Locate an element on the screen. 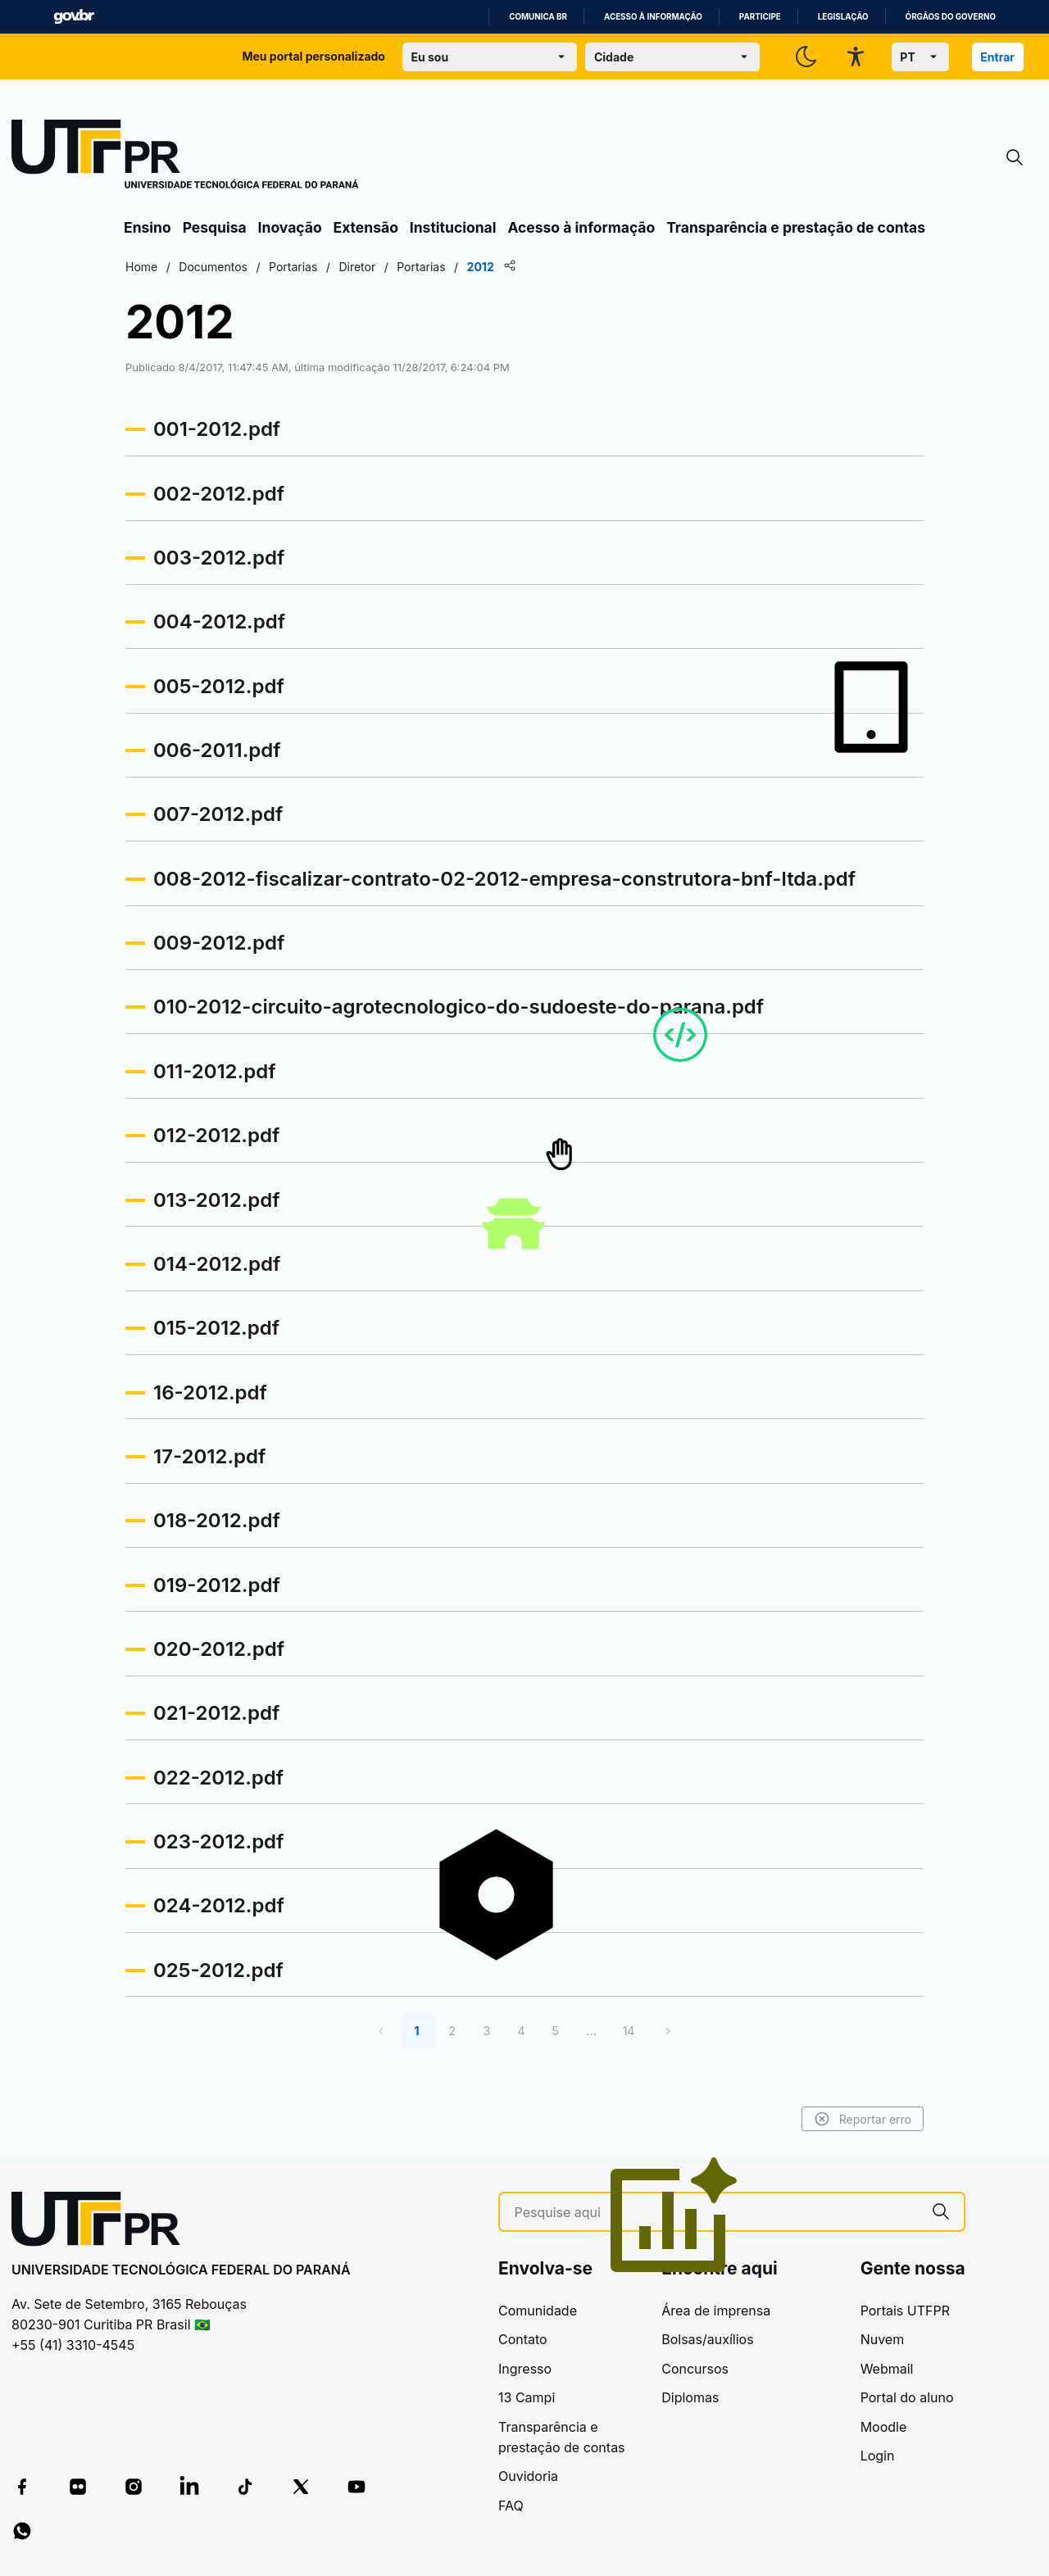  access historical landmarks or monuments is located at coordinates (513, 1223).